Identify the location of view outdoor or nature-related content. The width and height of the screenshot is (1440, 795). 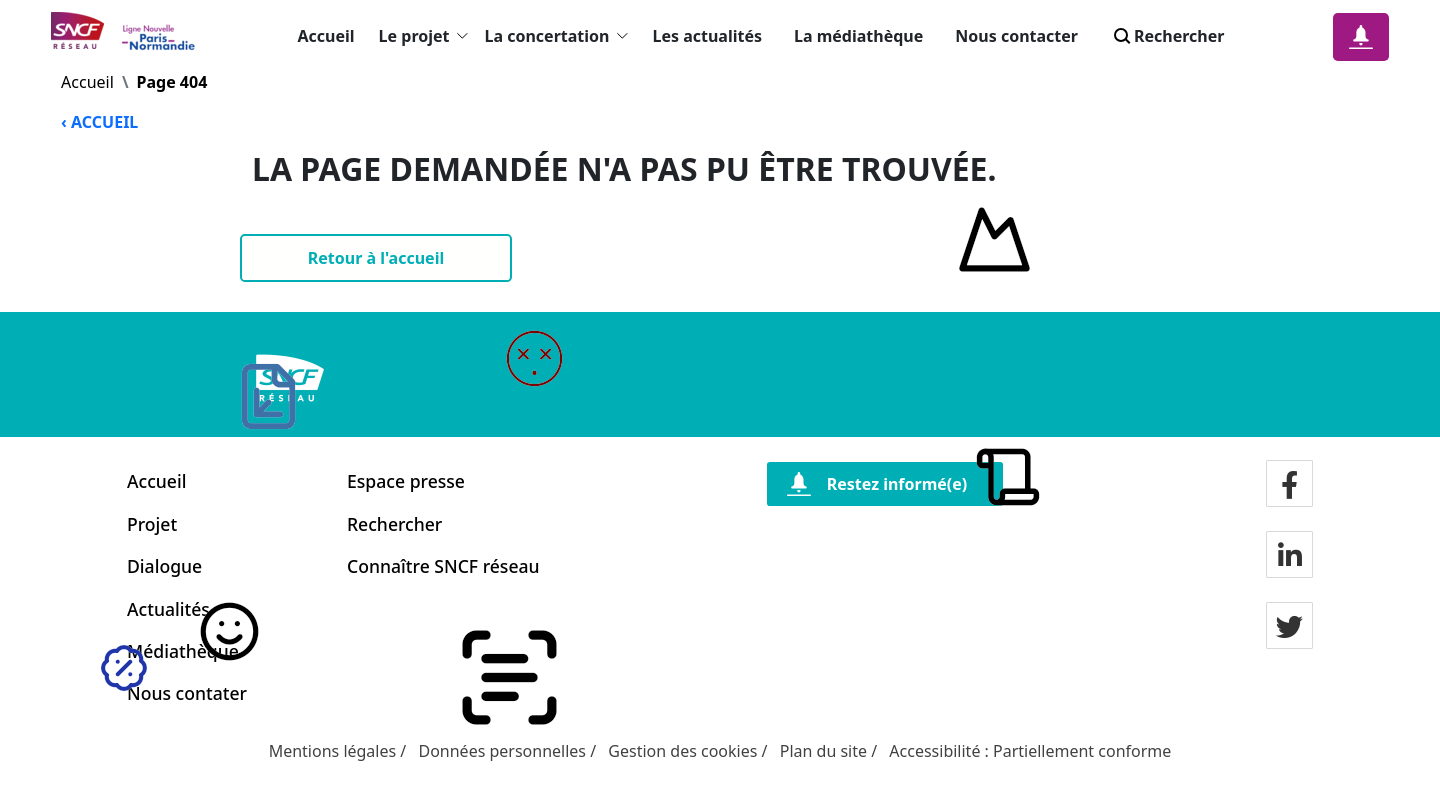
(994, 239).